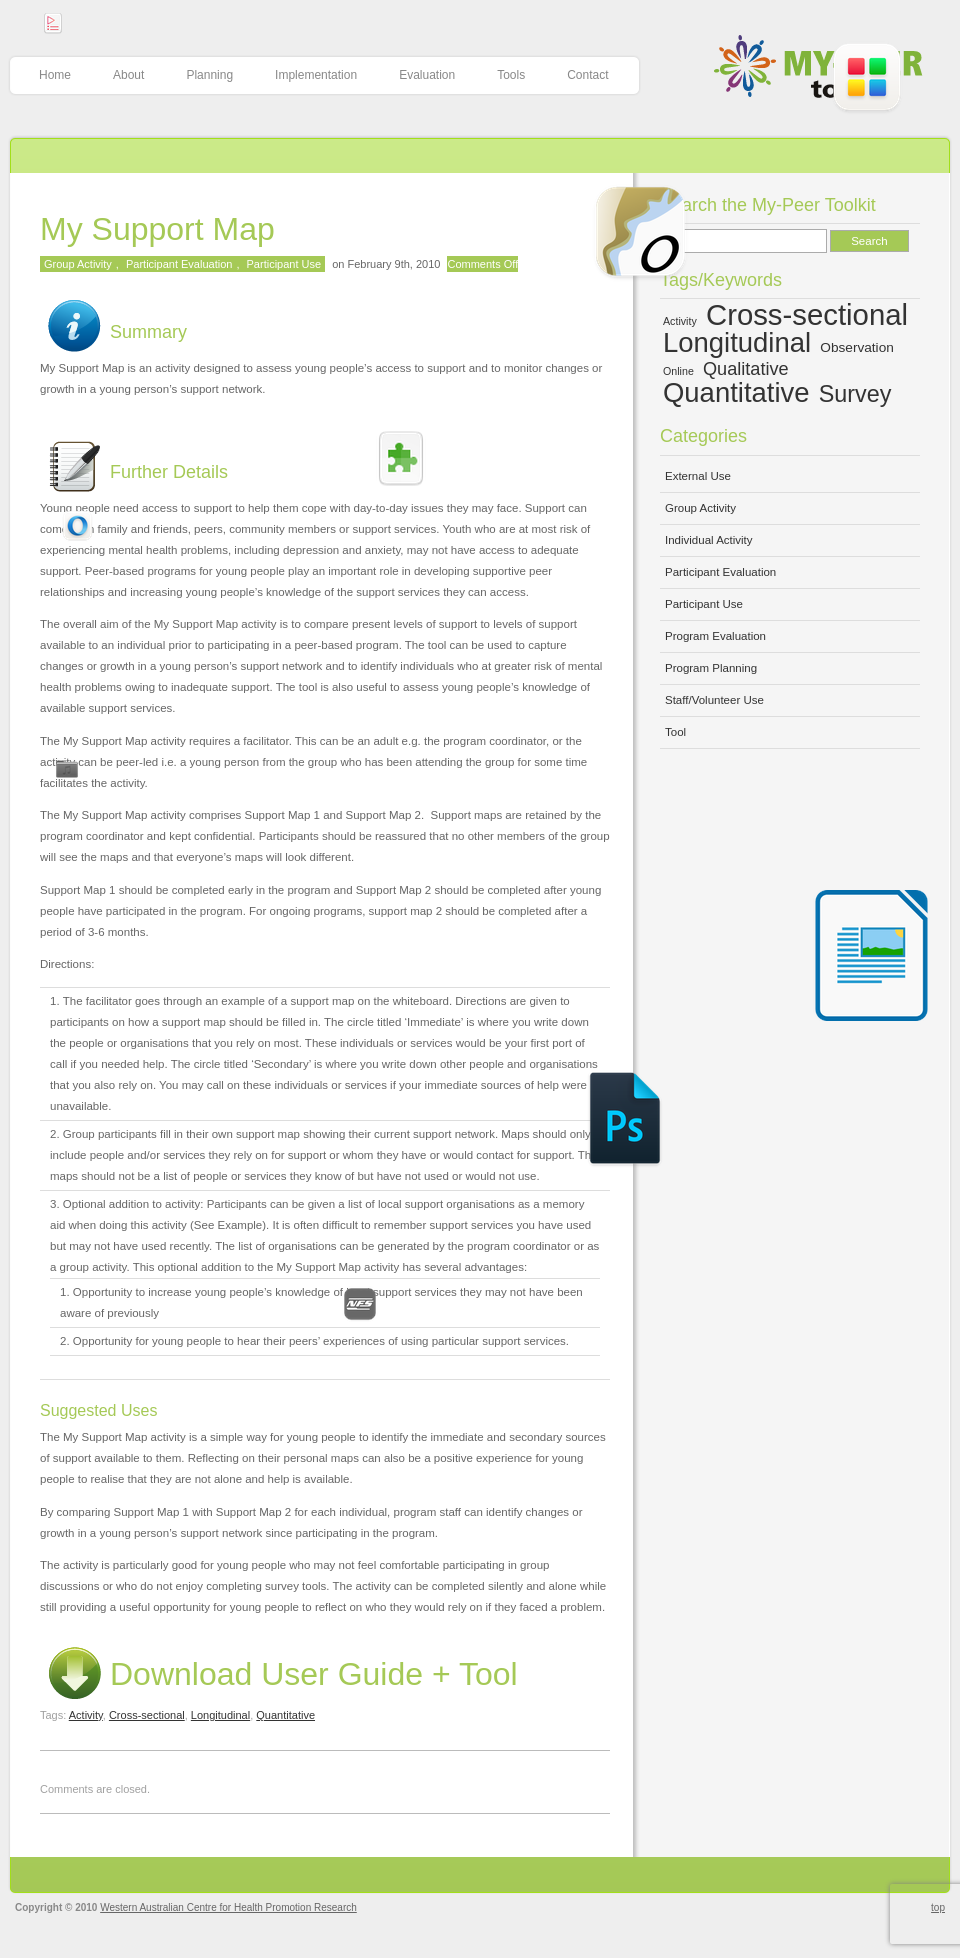 This screenshot has height=1958, width=960. Describe the element at coordinates (867, 77) in the screenshot. I see `open Code::Blocks IDE application` at that location.